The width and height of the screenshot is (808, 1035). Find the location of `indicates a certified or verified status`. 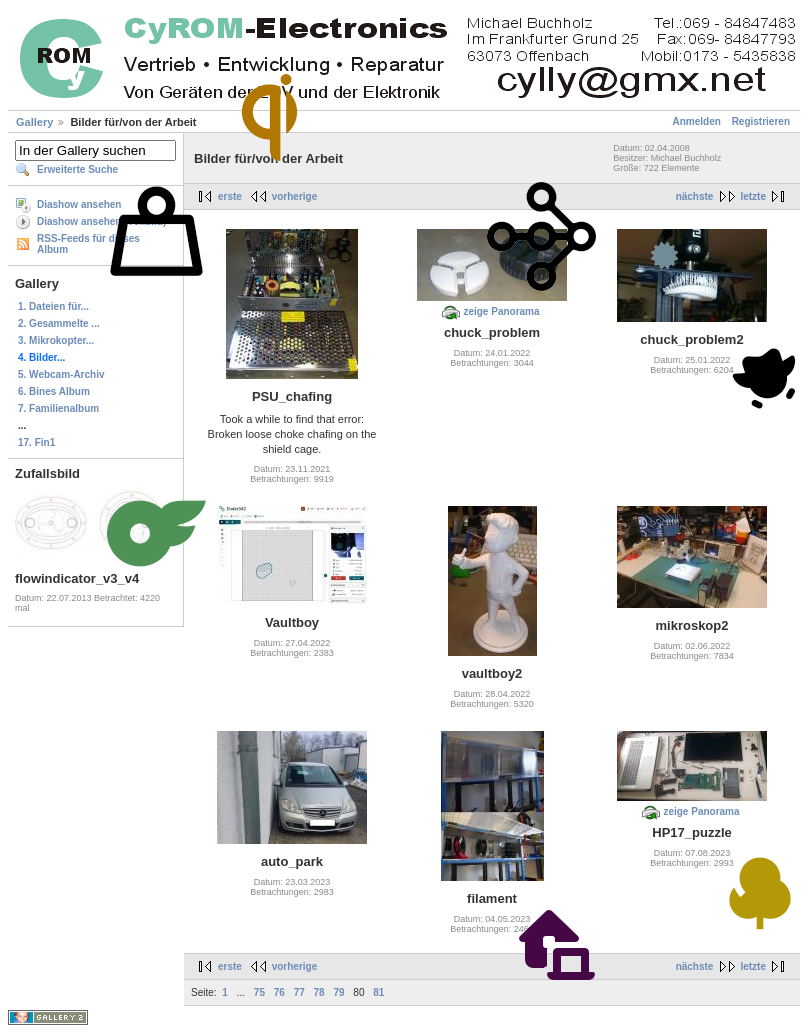

indicates a certified or verified status is located at coordinates (664, 255).